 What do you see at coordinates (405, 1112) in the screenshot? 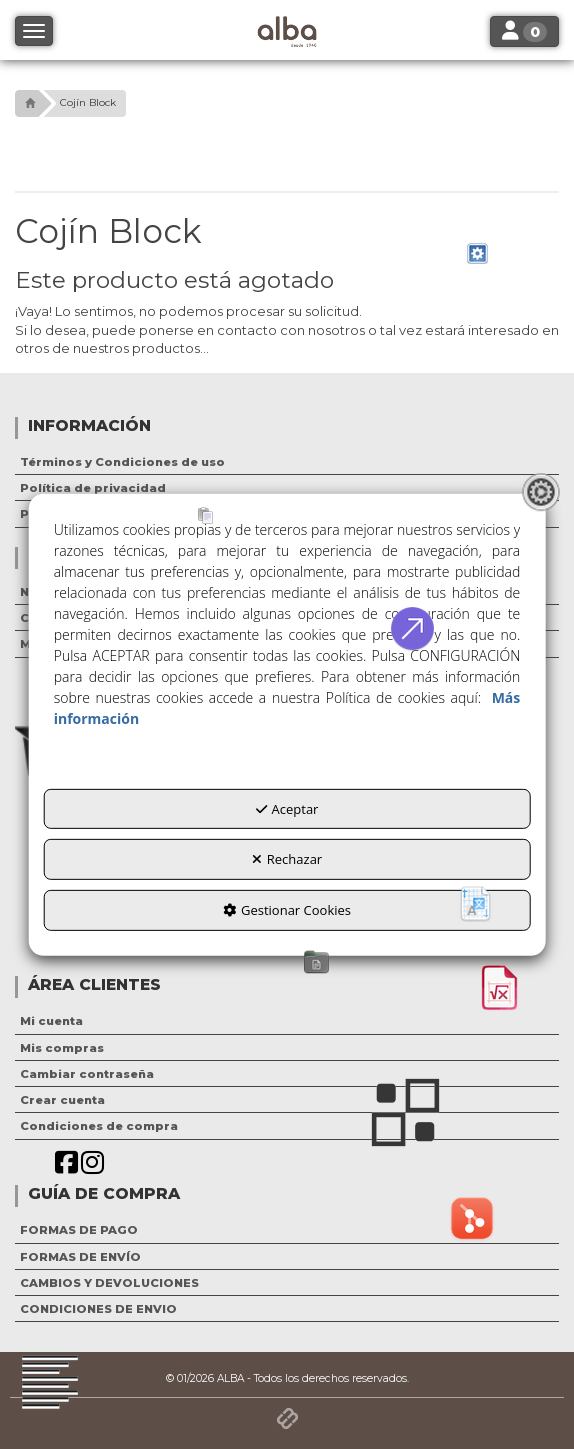
I see `launch klotski sliding block puzzle game` at bounding box center [405, 1112].